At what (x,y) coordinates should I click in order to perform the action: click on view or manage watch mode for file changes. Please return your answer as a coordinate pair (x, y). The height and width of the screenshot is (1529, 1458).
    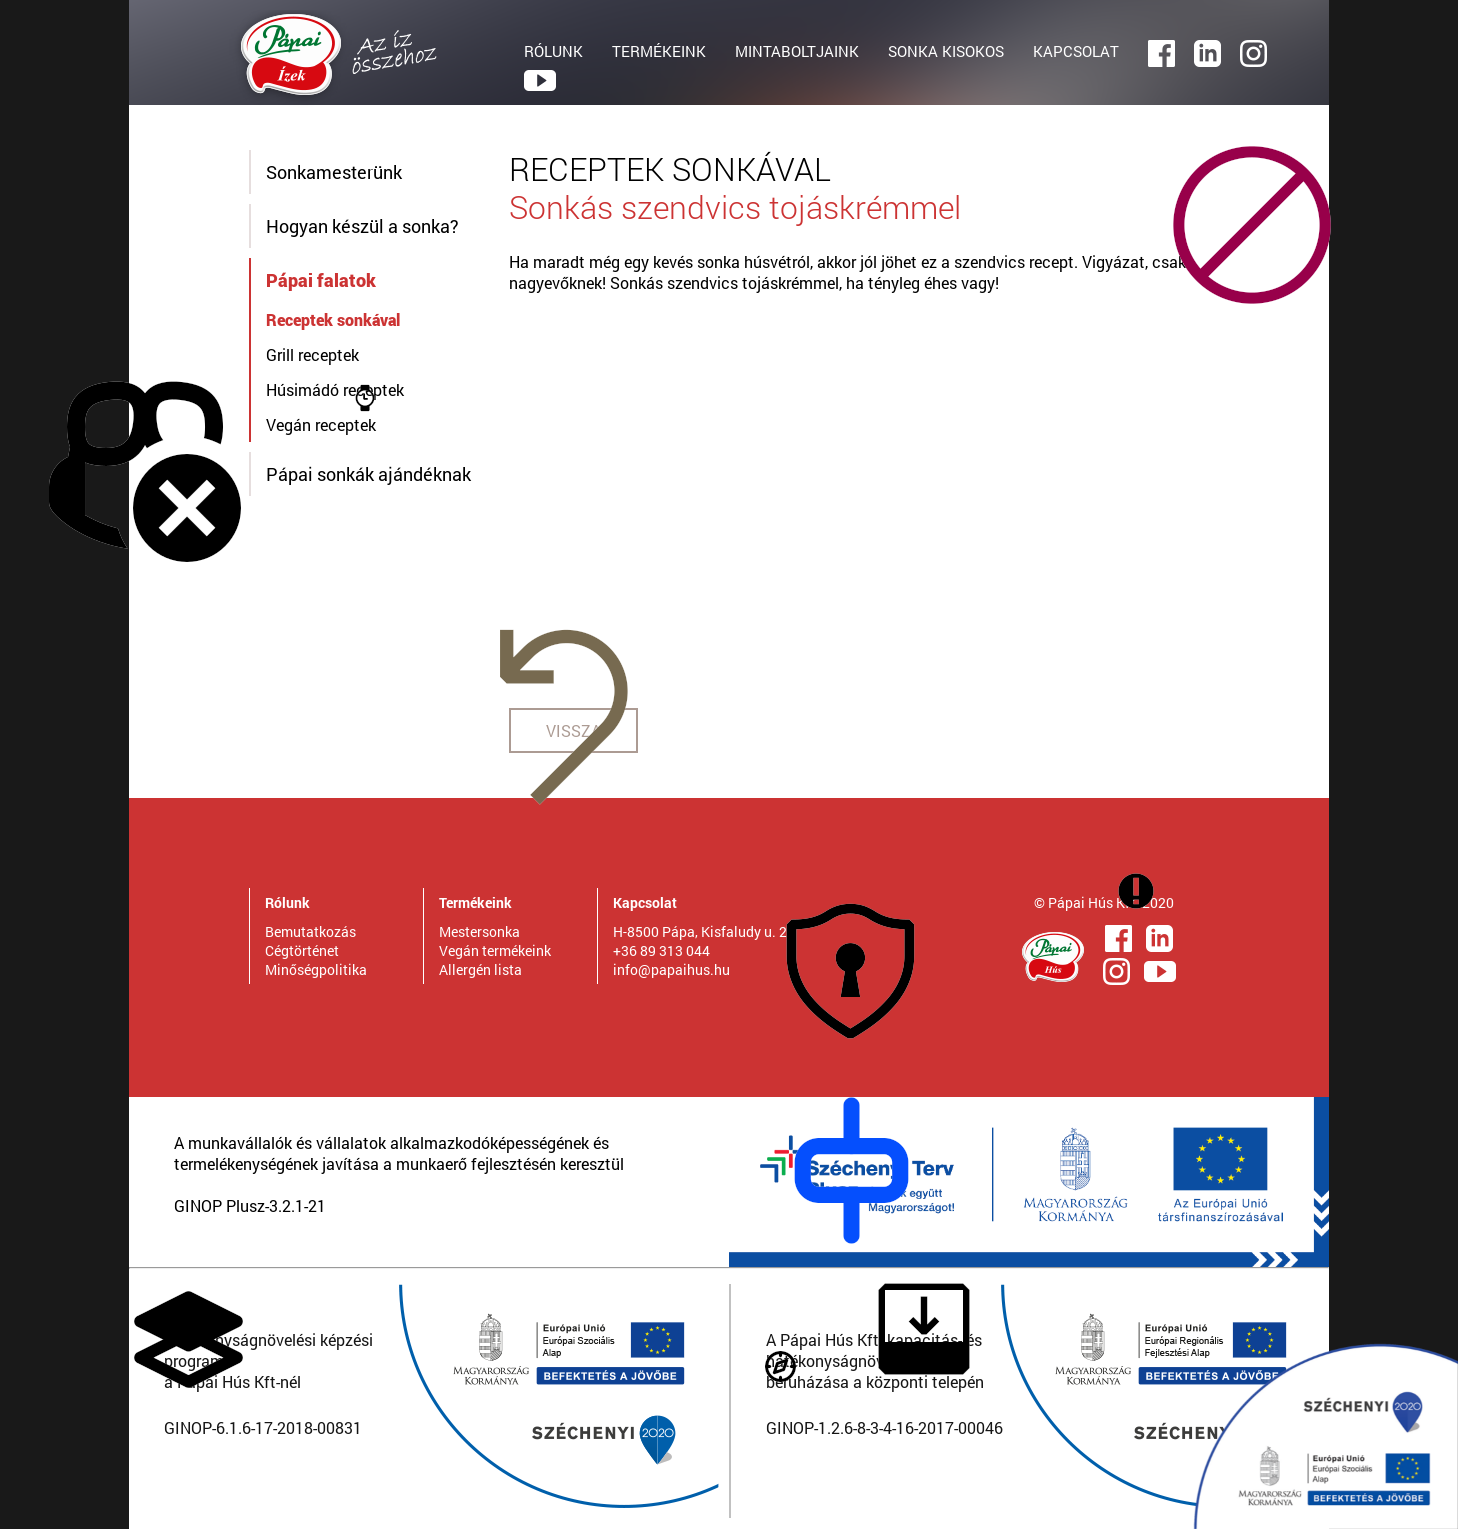
    Looking at the image, I should click on (365, 398).